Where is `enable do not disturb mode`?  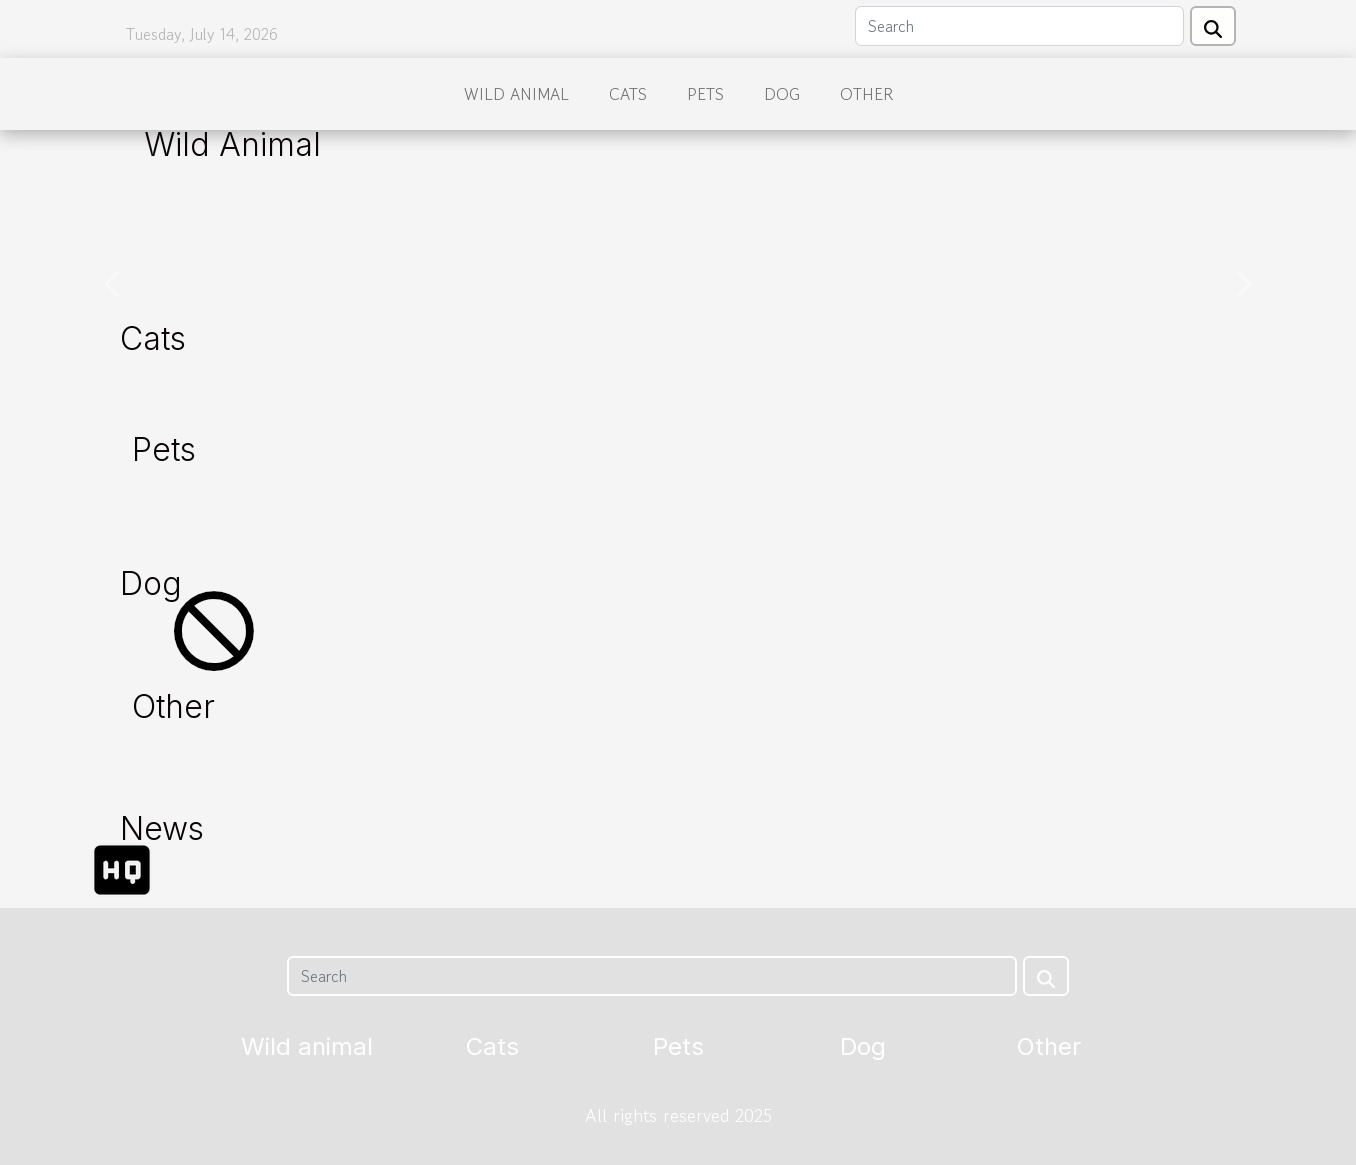
enable do not disturb mode is located at coordinates (214, 631).